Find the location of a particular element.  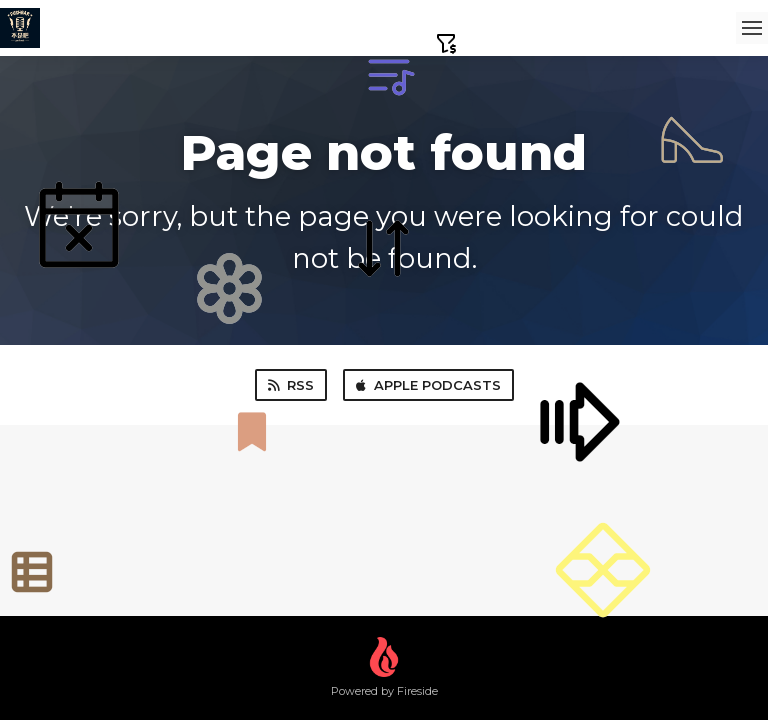

switch to list view is located at coordinates (32, 572).